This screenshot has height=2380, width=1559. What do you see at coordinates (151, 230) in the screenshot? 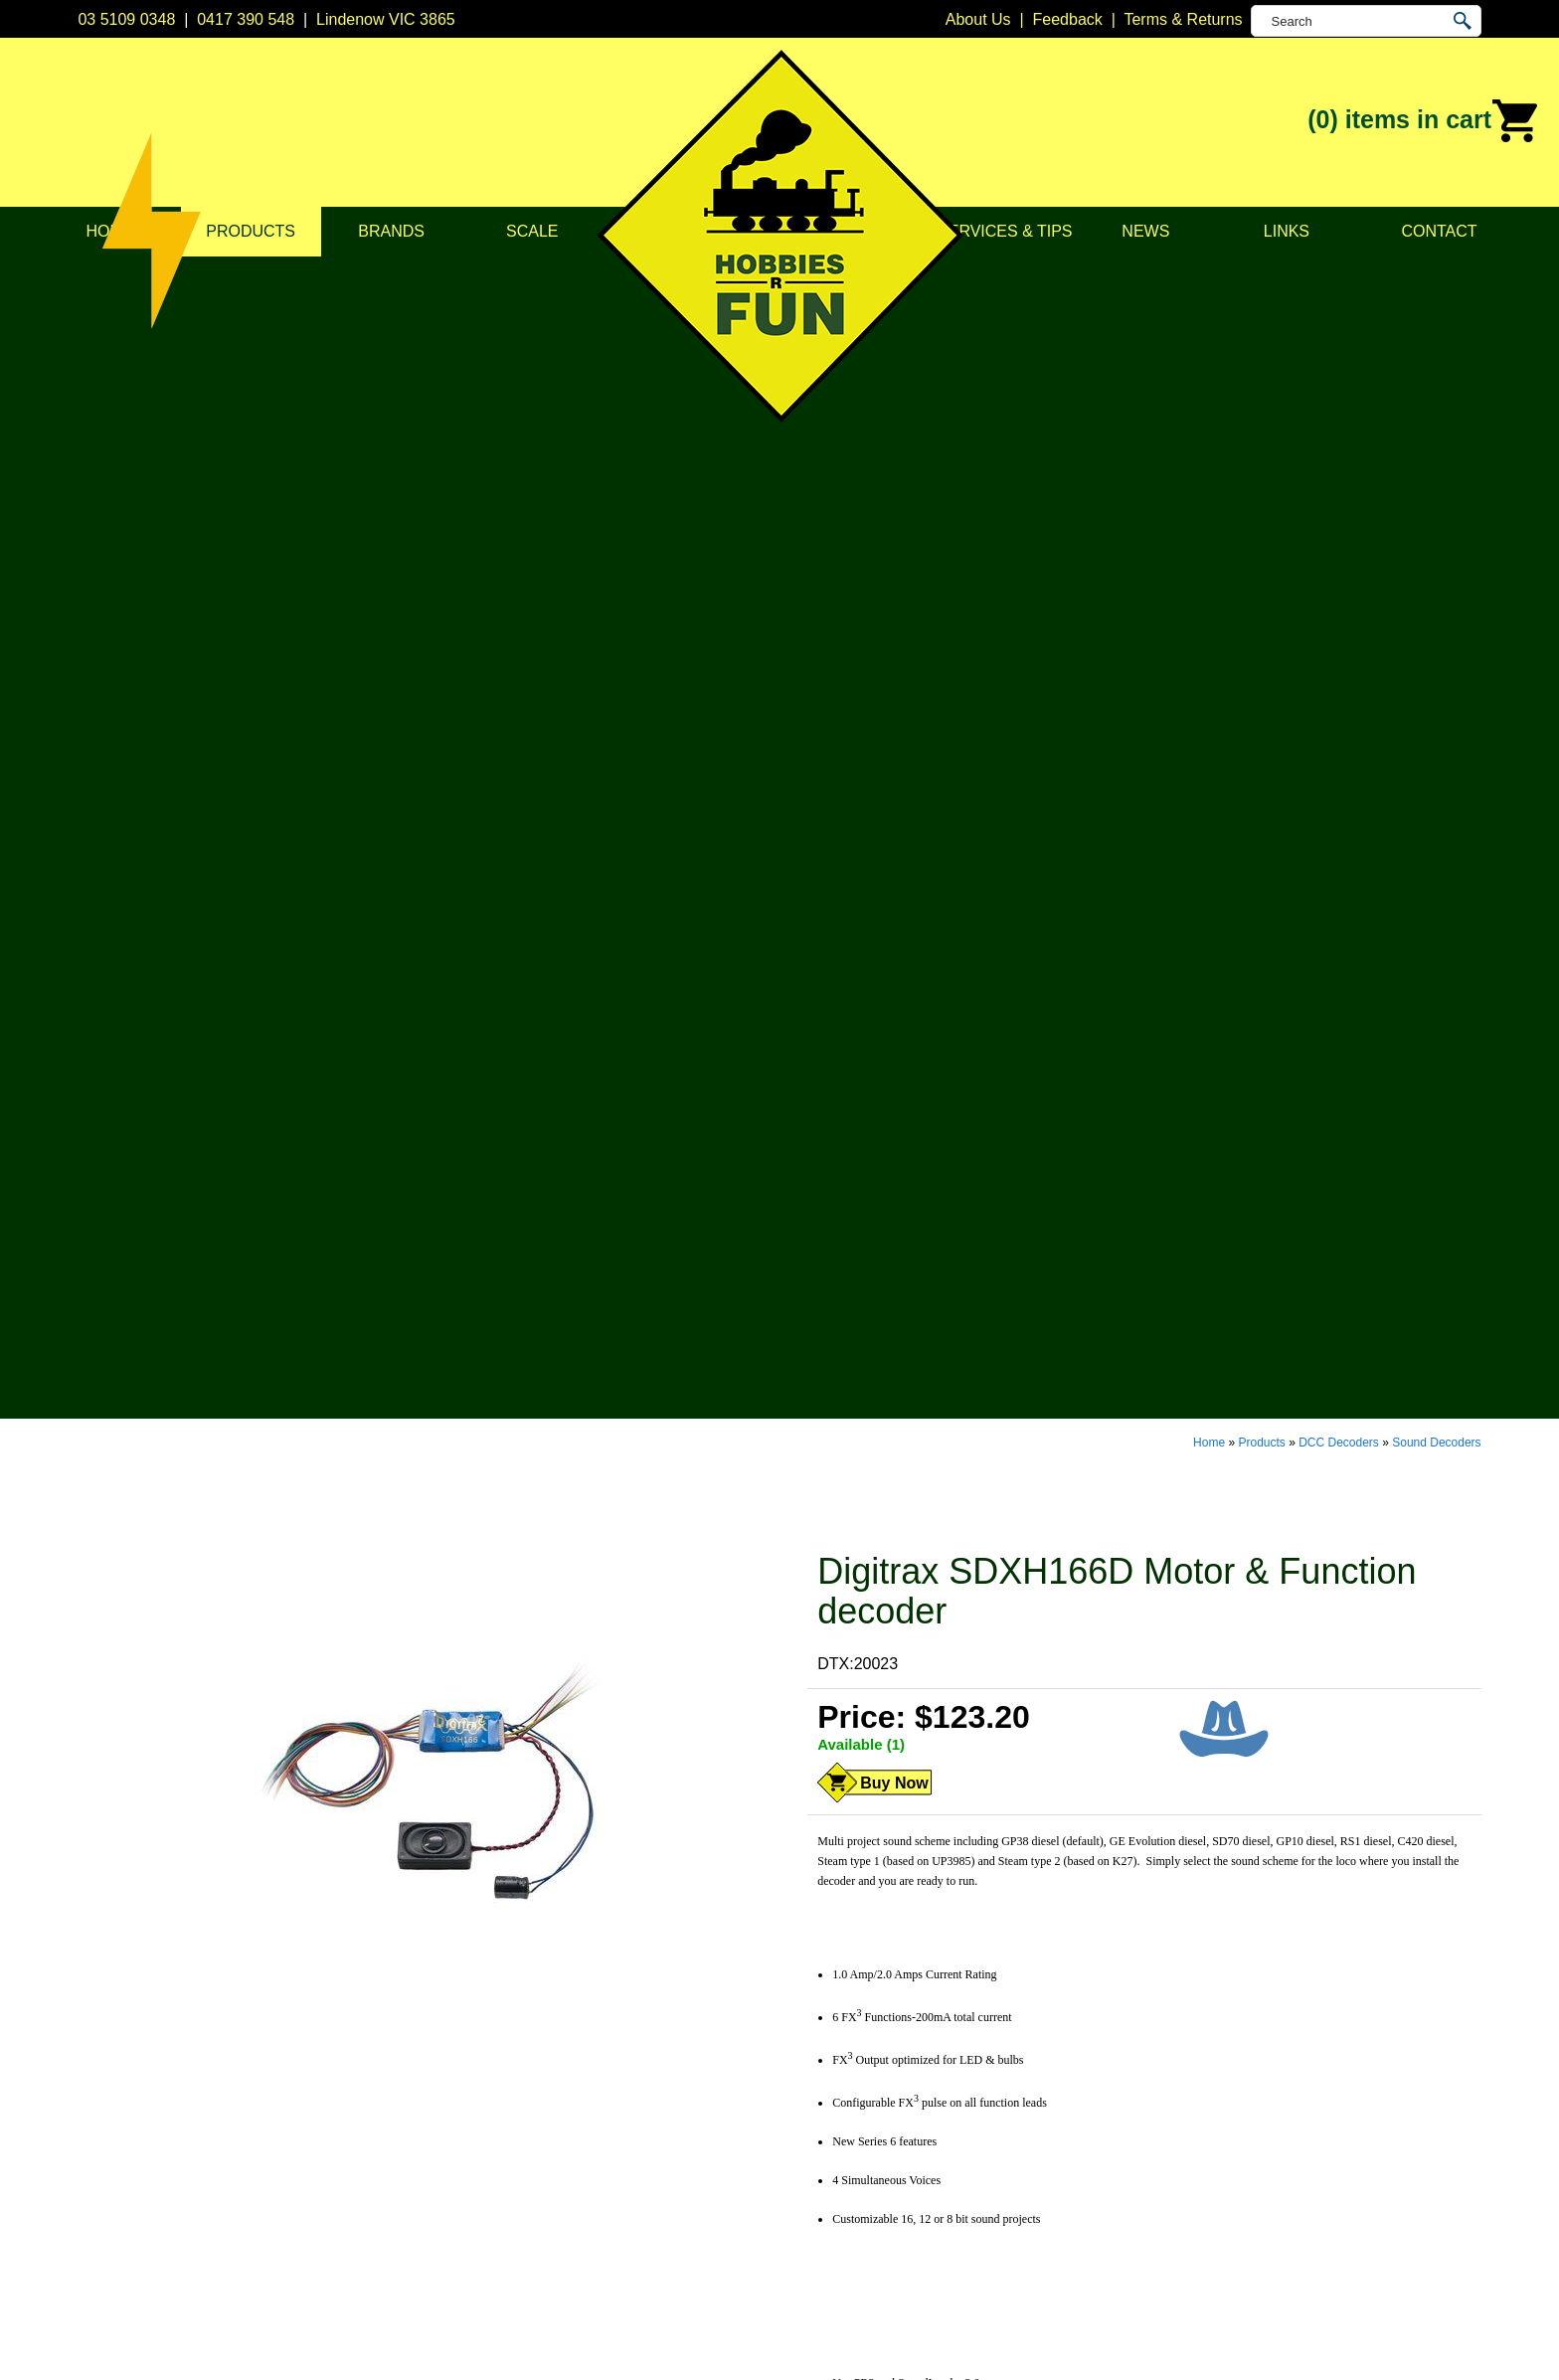
I see `indicates electric or battery power` at bounding box center [151, 230].